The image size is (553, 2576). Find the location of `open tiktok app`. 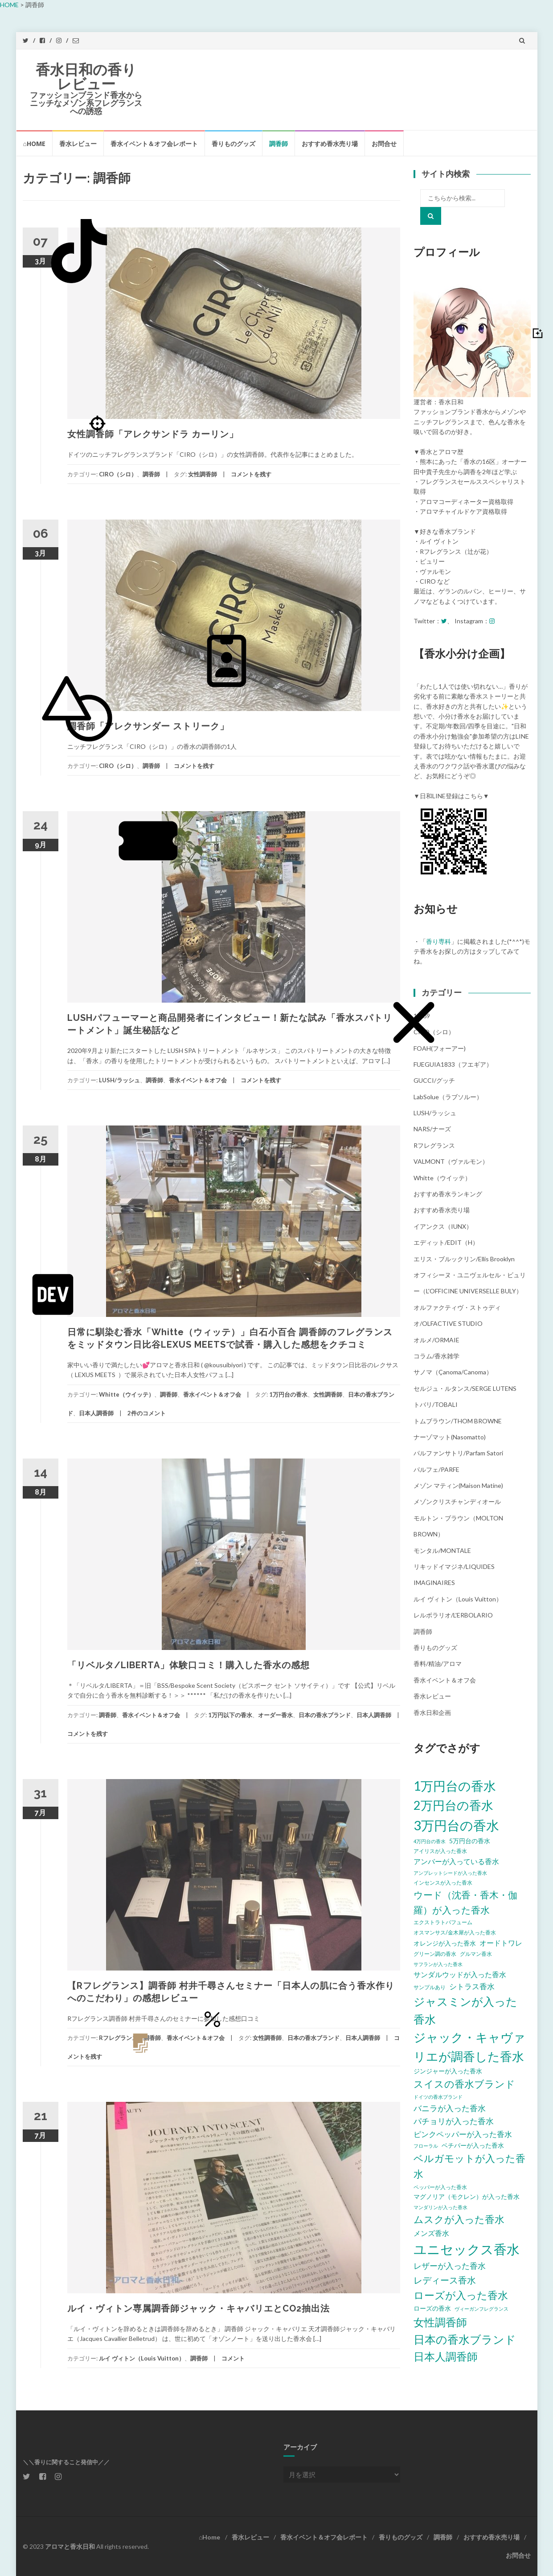

open tiktok app is located at coordinates (79, 251).